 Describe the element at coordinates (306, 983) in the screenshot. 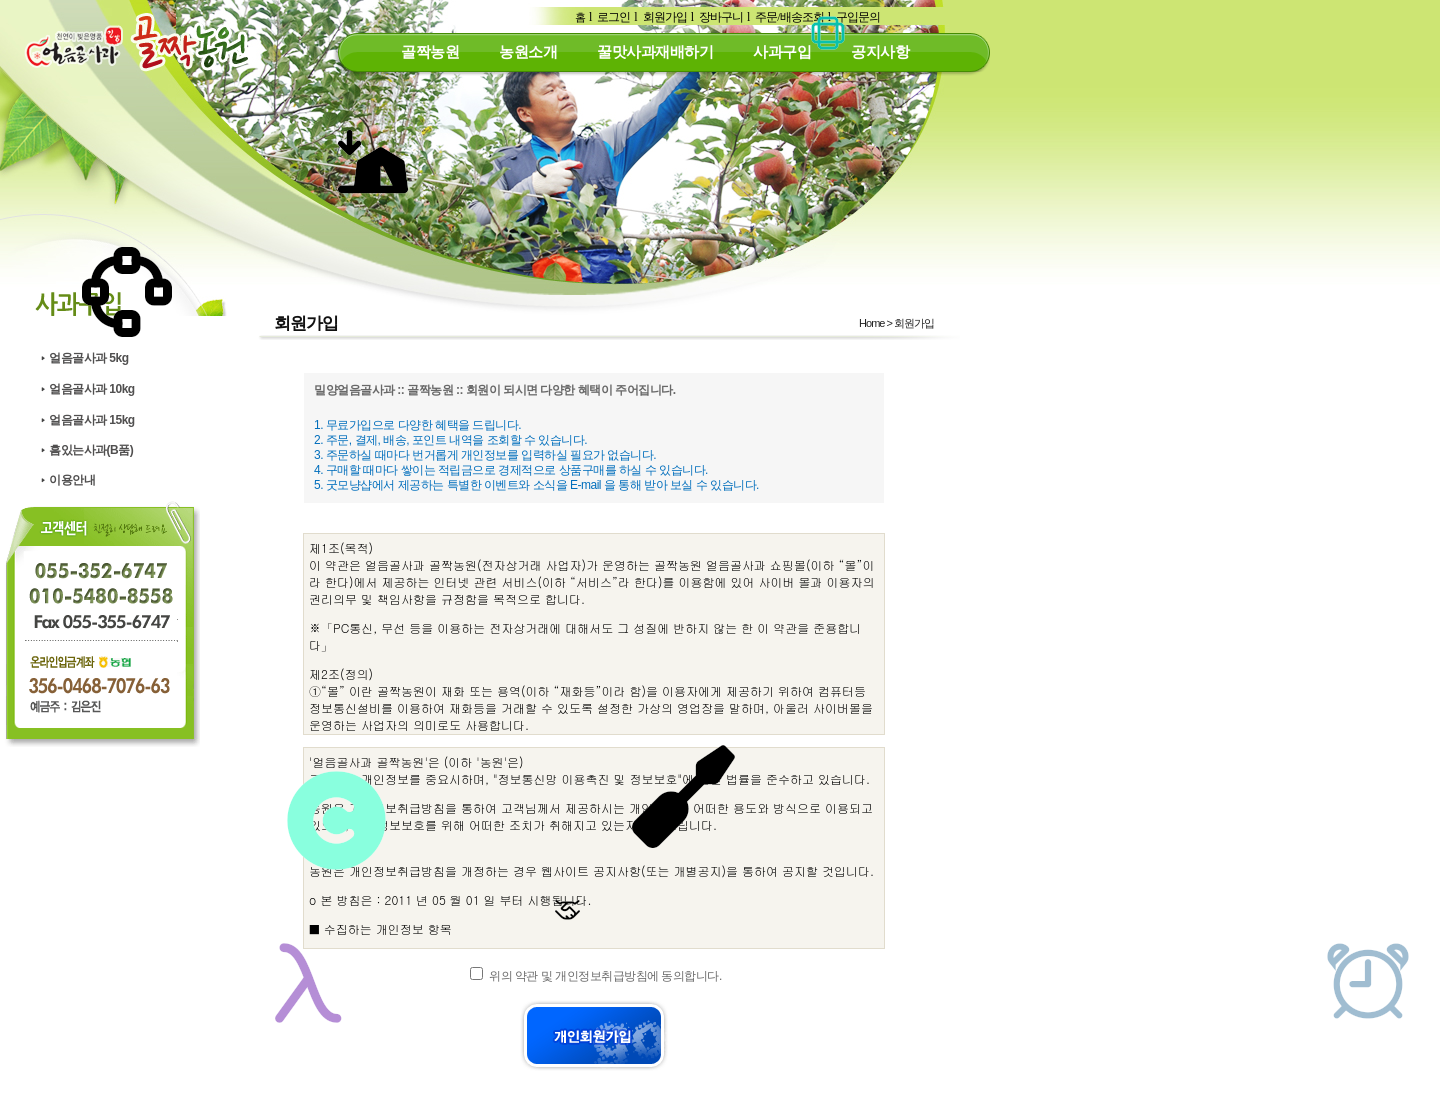

I see `access lambda or serverless function settings` at that location.